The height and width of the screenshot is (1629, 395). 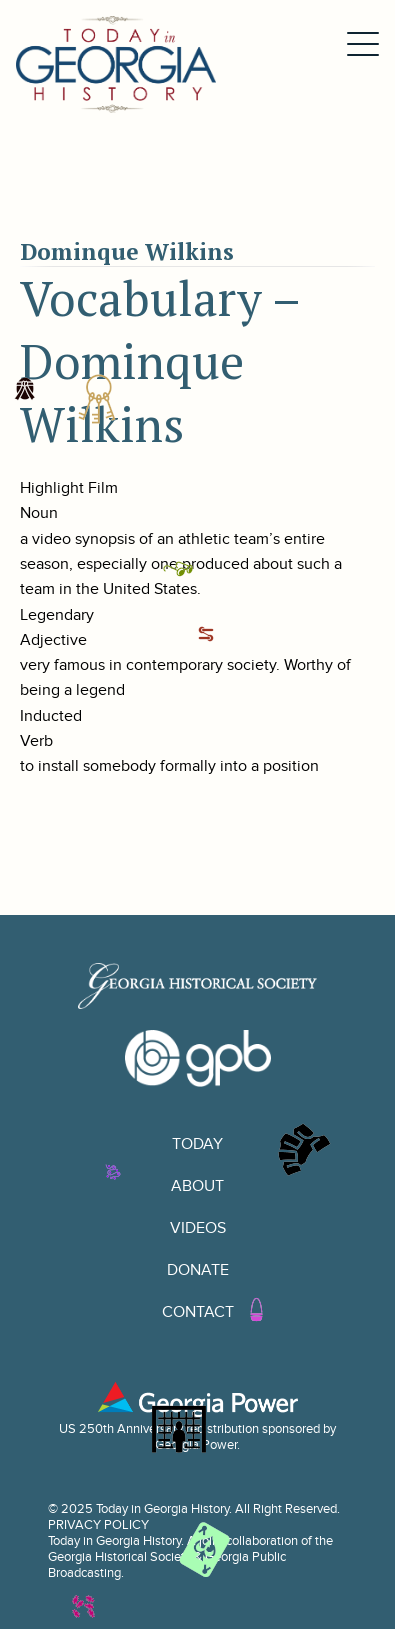 I want to click on indicates insect infestation or pest problem in a game, so click(x=83, y=1606).